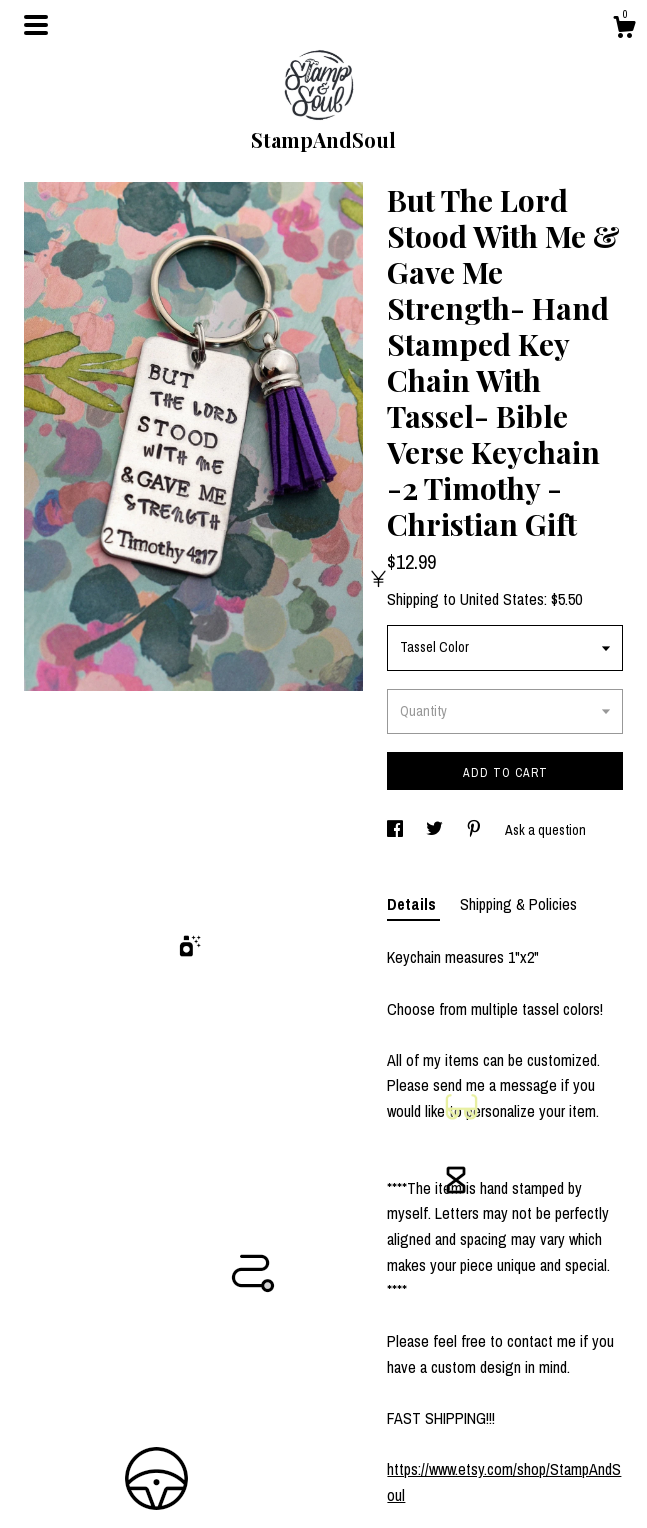 The width and height of the screenshot is (647, 1528). I want to click on view prices in Japanese yen, so click(378, 578).